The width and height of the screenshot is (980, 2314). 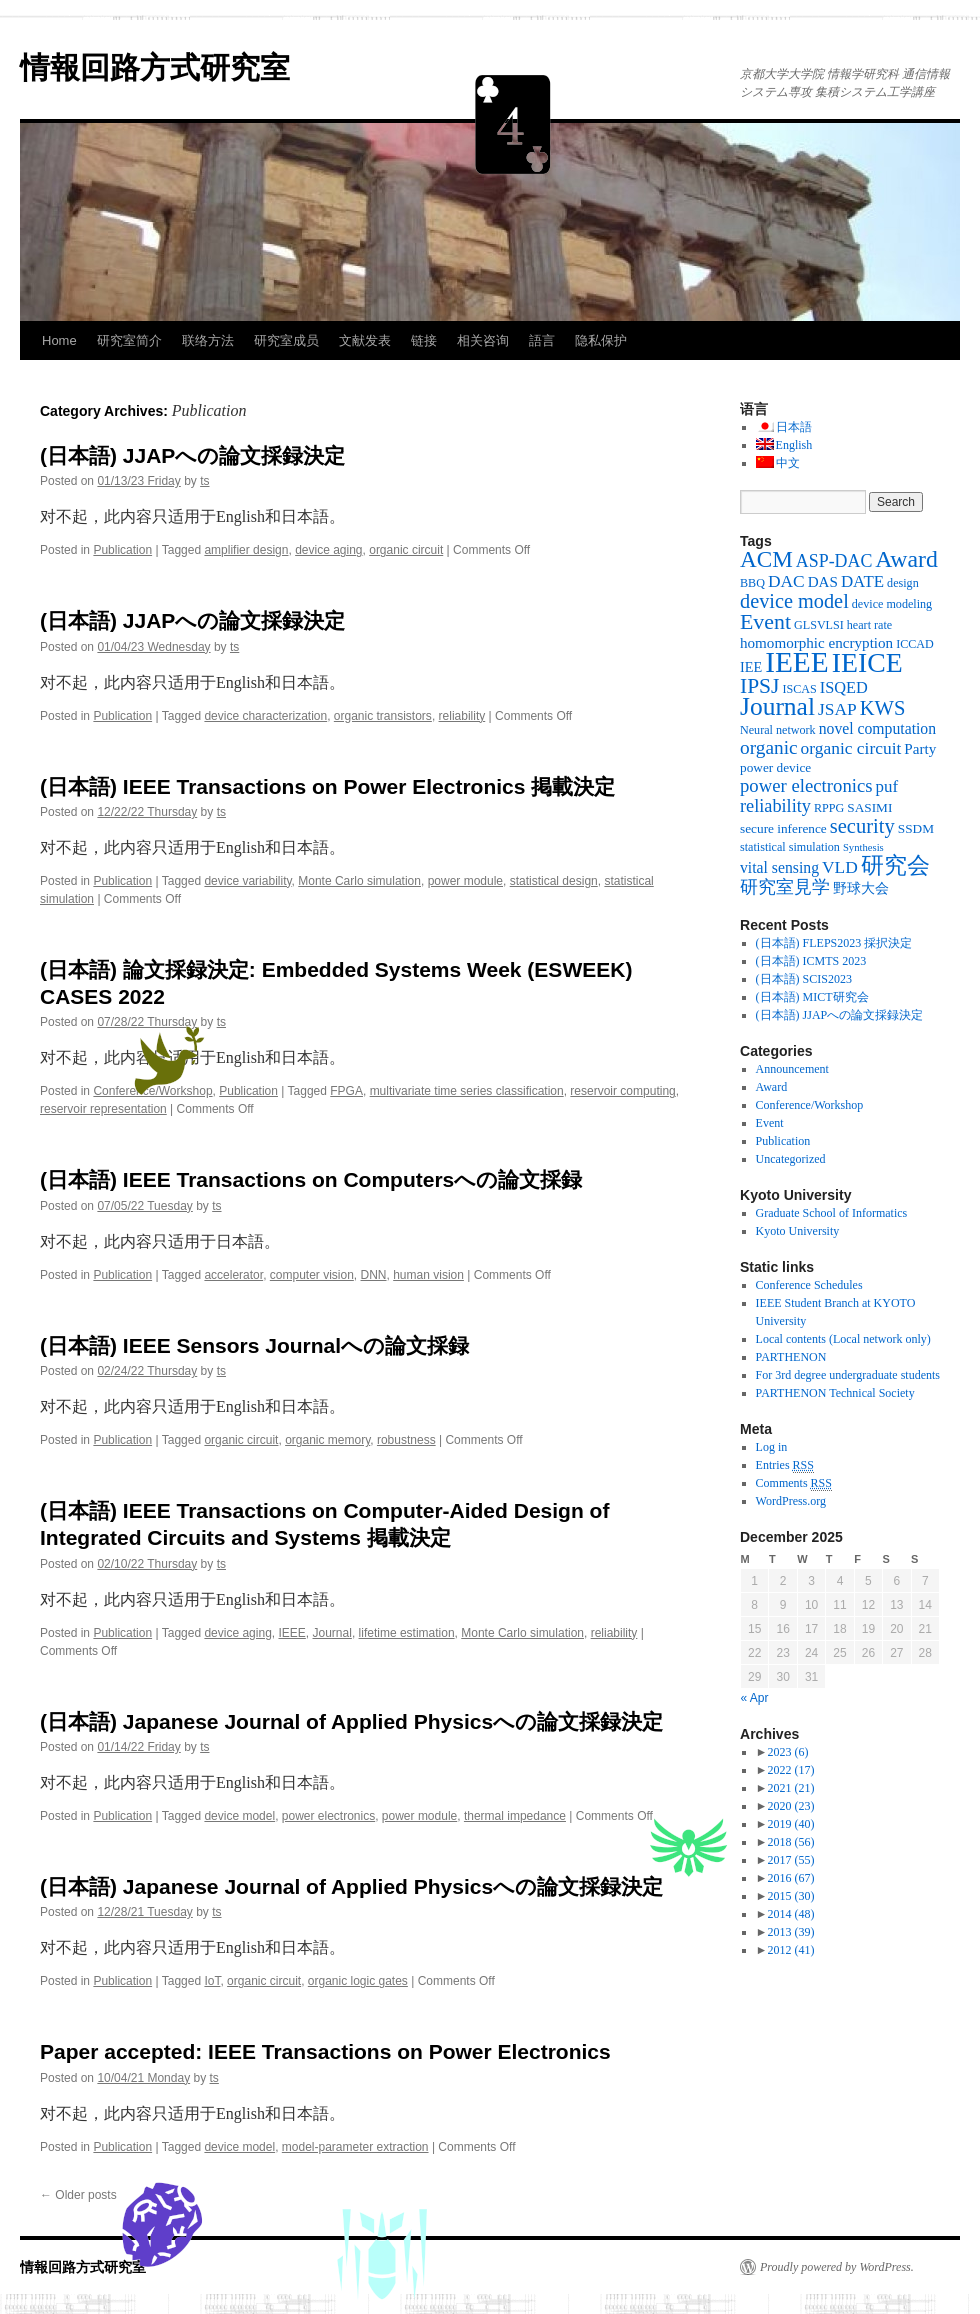 I want to click on indicates an incoming attack or bombing event in gameplay, so click(x=382, y=2255).